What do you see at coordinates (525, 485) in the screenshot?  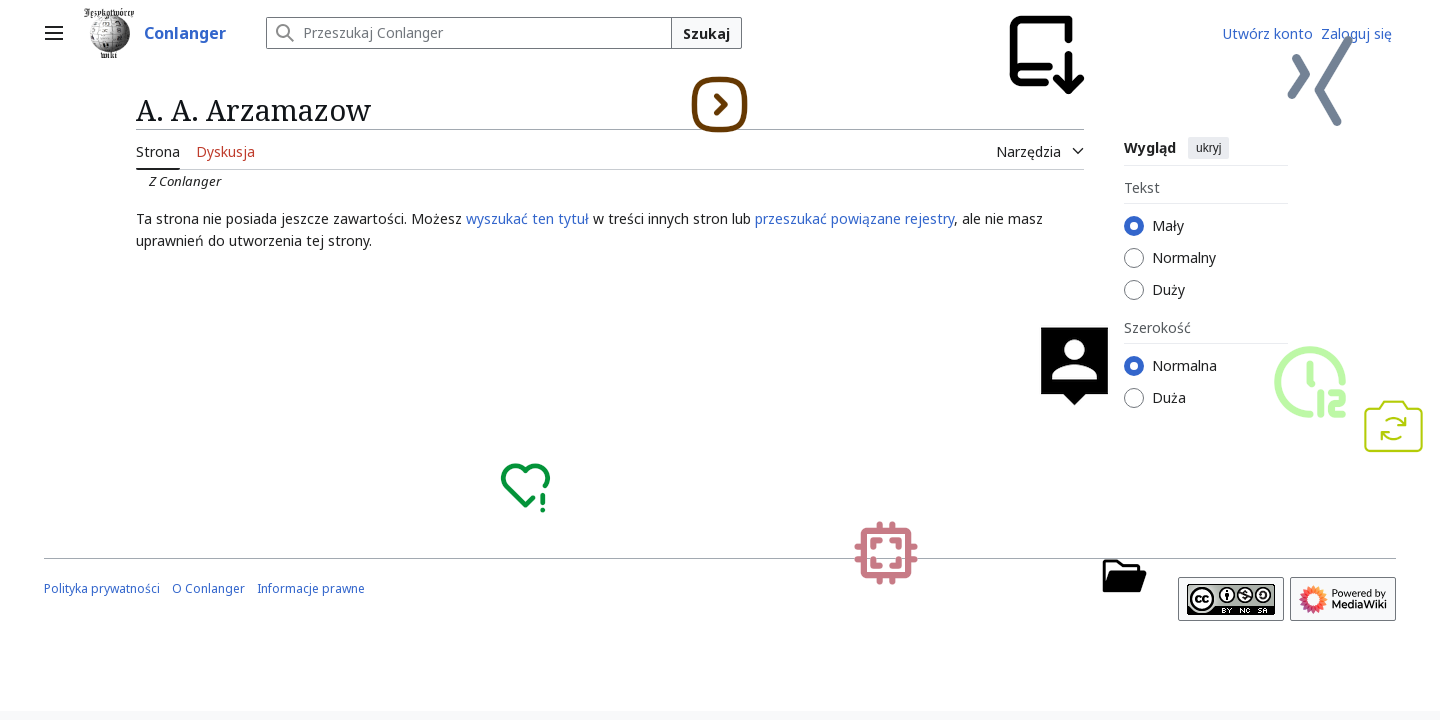 I see `indicates an issue with a liked or favorited item` at bounding box center [525, 485].